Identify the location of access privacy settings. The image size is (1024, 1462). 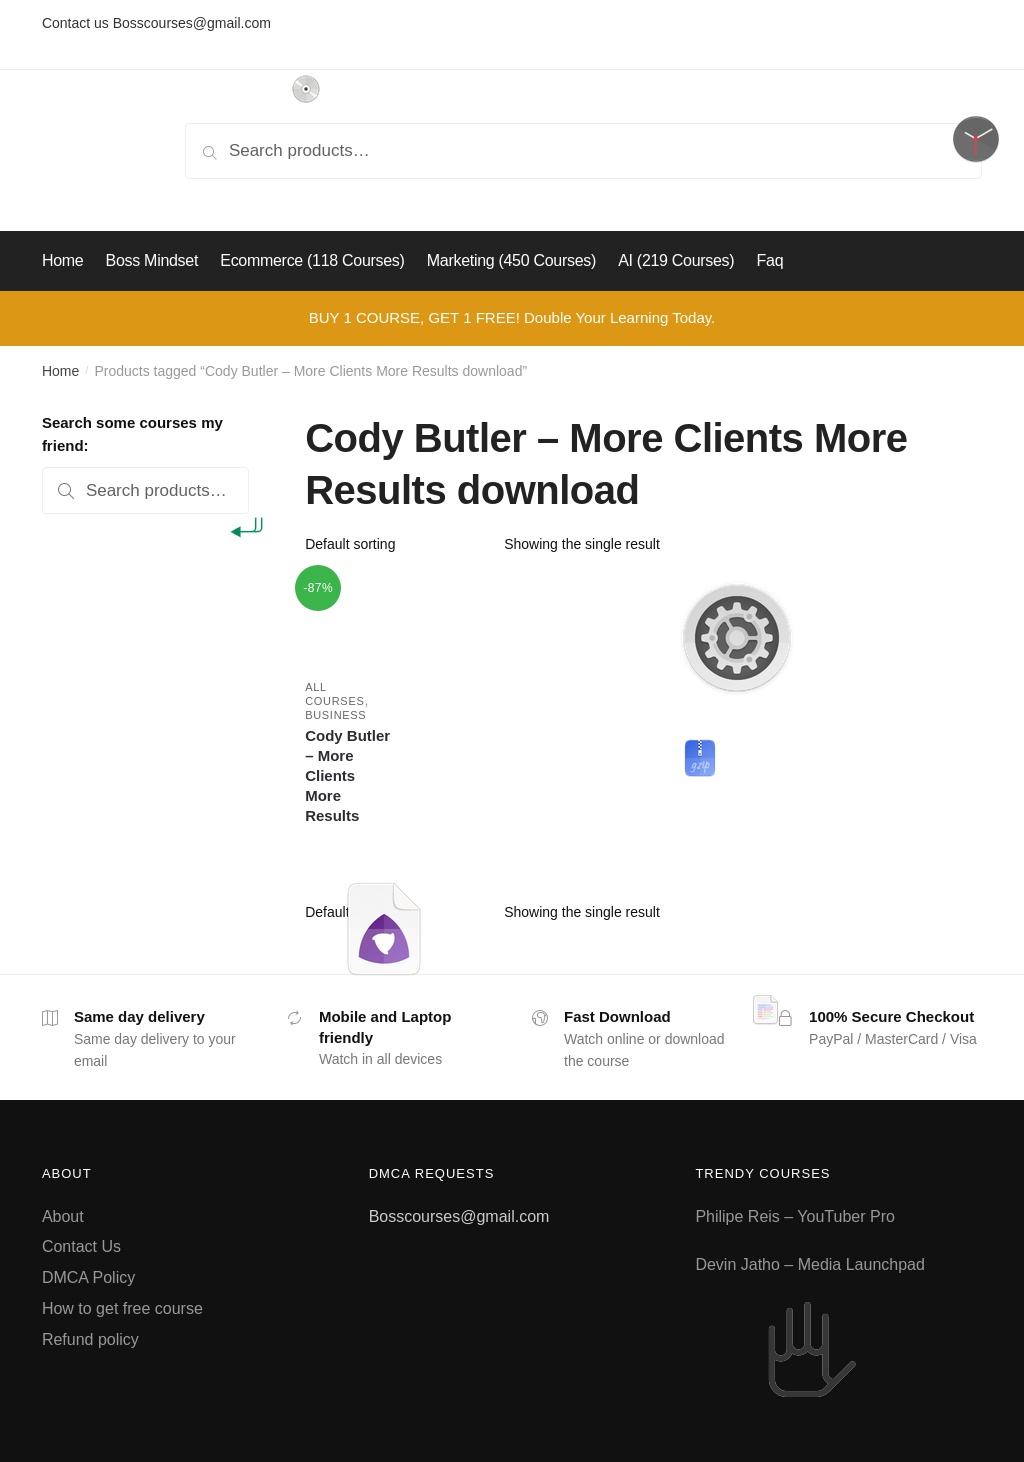
(810, 1349).